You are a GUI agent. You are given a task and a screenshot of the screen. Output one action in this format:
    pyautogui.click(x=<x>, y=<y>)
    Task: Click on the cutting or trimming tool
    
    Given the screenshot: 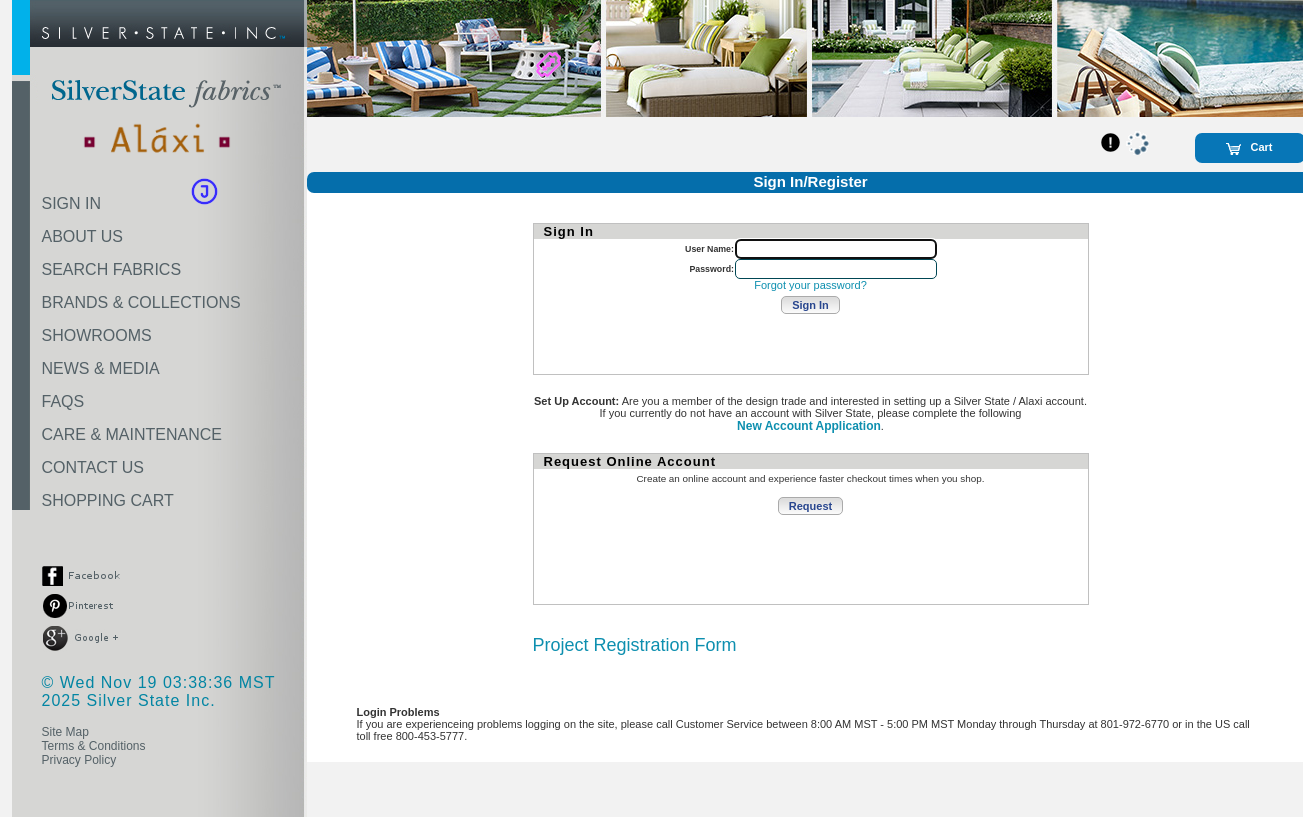 What is the action you would take?
    pyautogui.click(x=548, y=64)
    